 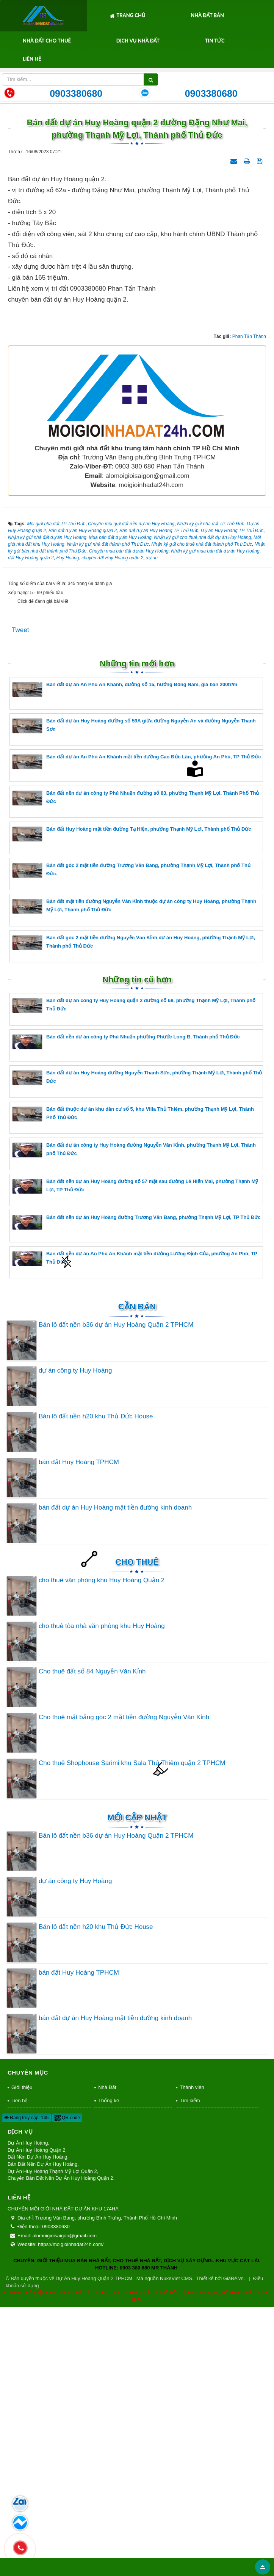 What do you see at coordinates (66, 1262) in the screenshot?
I see `disable flash or lightning mode` at bounding box center [66, 1262].